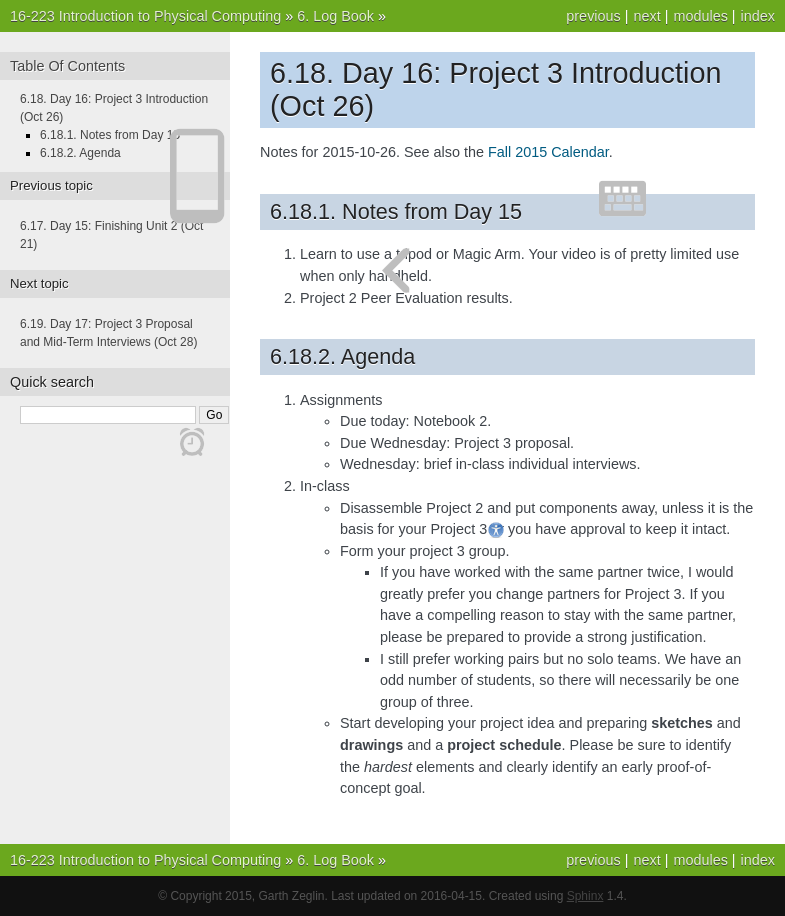 This screenshot has height=916, width=785. I want to click on open accessibility settings, so click(496, 530).